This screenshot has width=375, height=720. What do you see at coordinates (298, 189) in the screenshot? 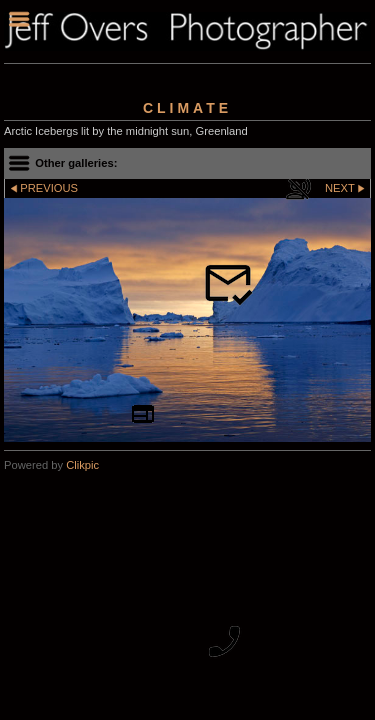
I see `mute voice narration or screen reader` at bounding box center [298, 189].